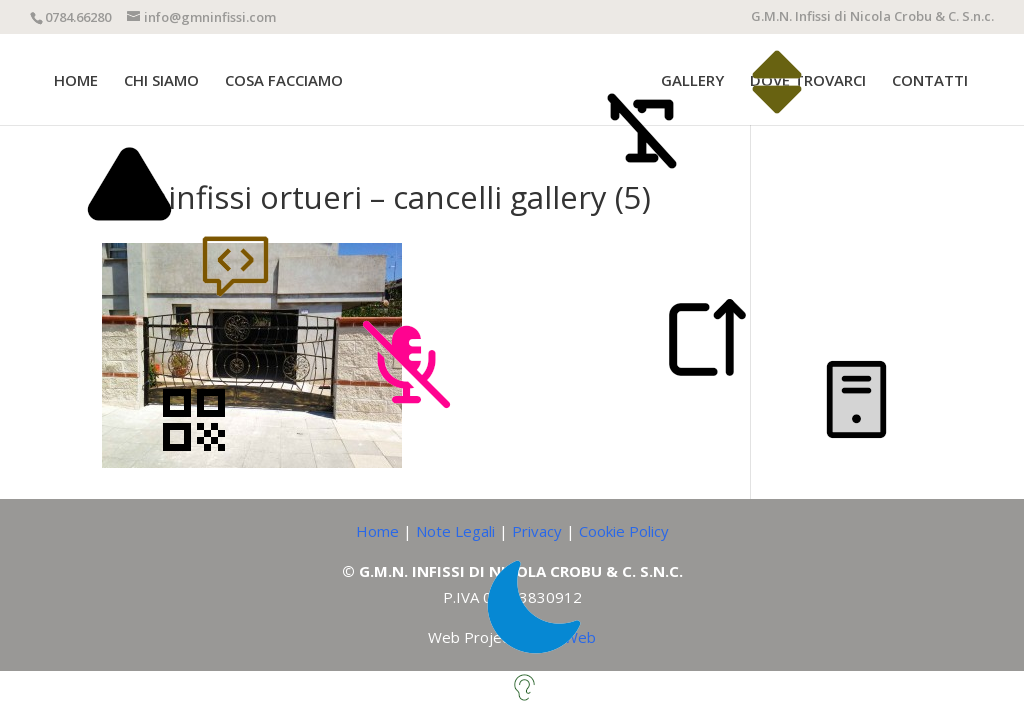  Describe the element at coordinates (777, 82) in the screenshot. I see `expand or collapse a dropdown menu` at that location.